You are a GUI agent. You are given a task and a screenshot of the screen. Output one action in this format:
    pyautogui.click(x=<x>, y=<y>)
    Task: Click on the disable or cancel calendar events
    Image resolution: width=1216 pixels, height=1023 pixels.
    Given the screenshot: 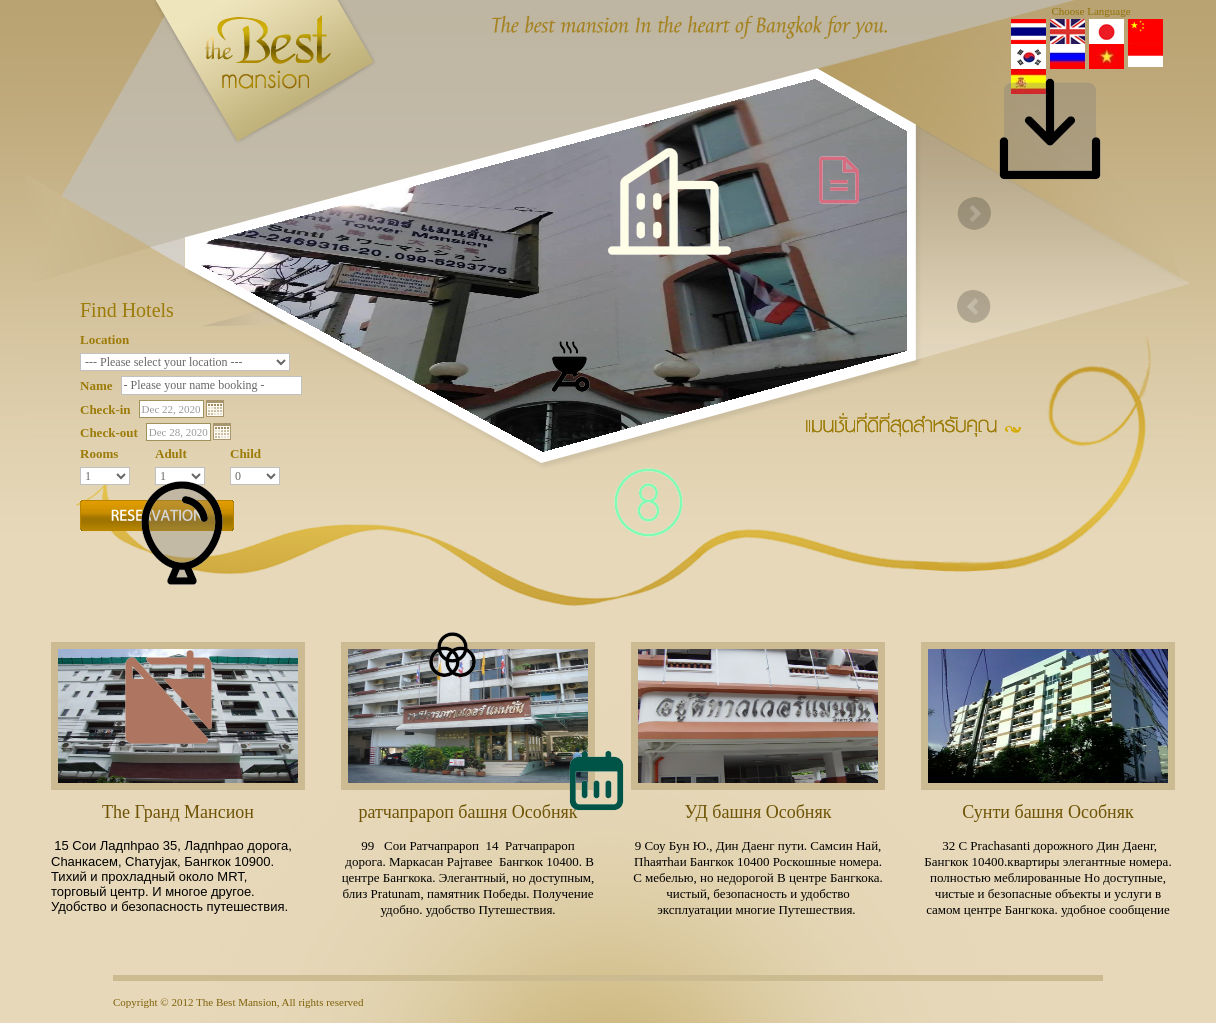 What is the action you would take?
    pyautogui.click(x=168, y=700)
    